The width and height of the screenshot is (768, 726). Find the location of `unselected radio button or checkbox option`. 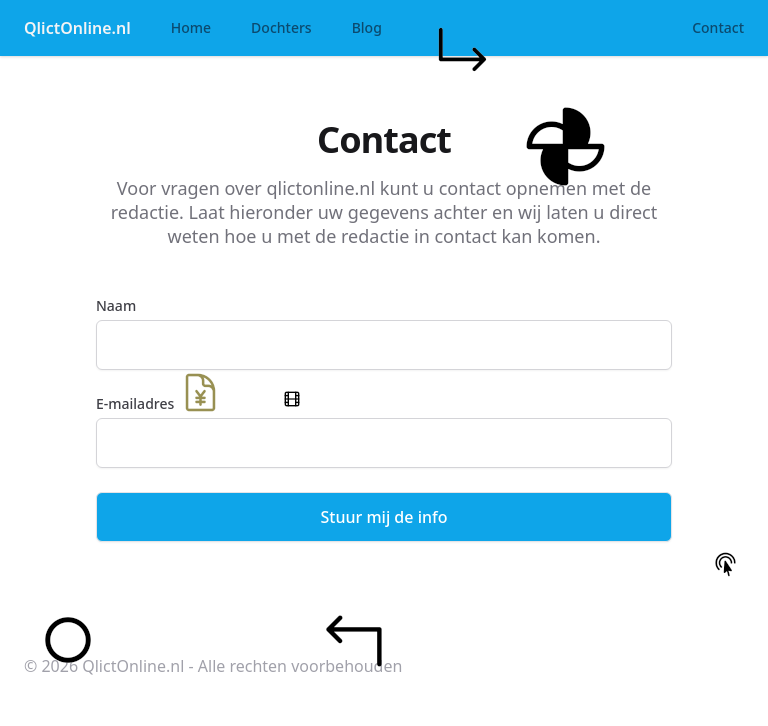

unselected radio button or checkbox option is located at coordinates (68, 640).